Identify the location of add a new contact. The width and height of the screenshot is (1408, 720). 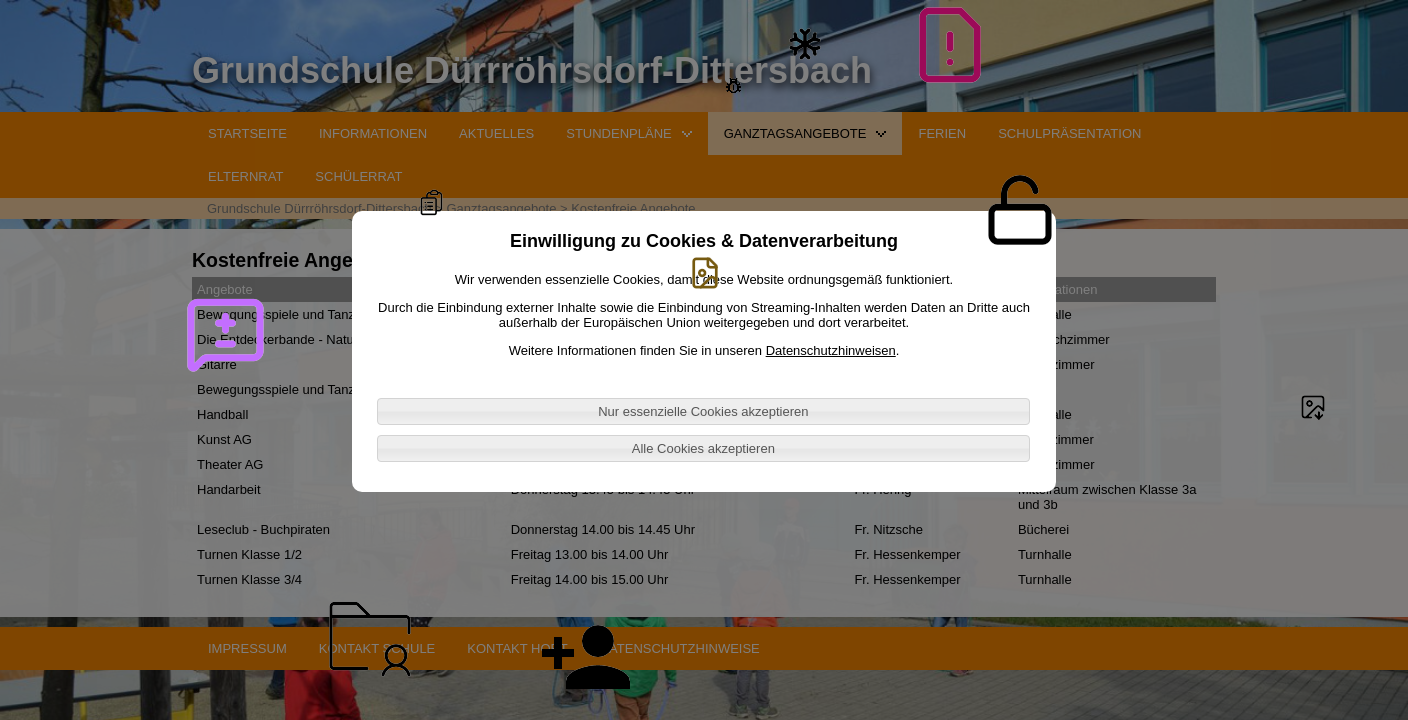
(586, 657).